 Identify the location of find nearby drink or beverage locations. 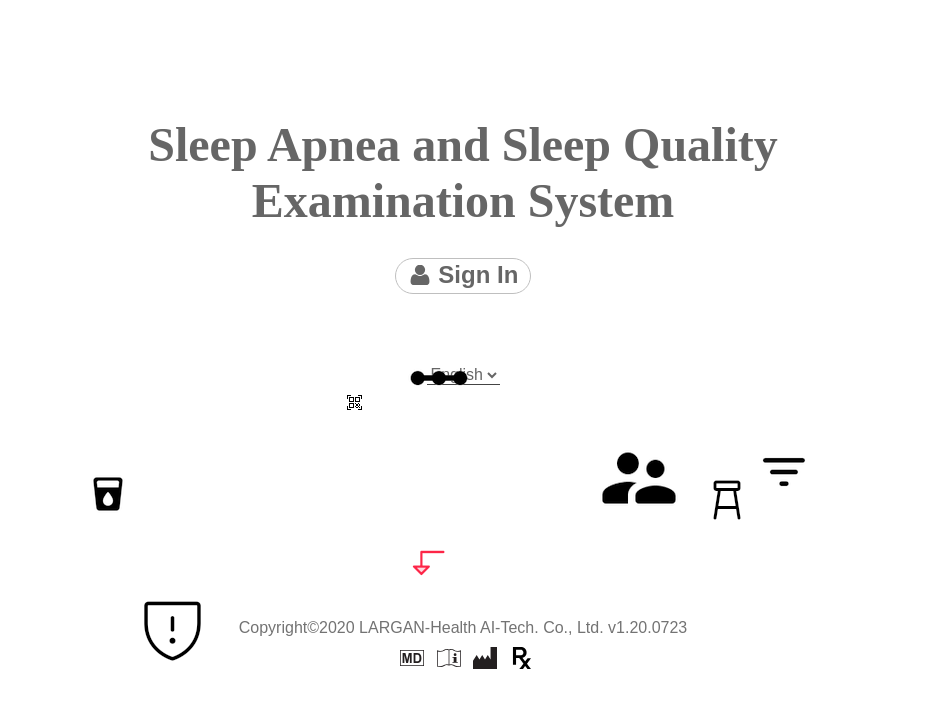
(108, 494).